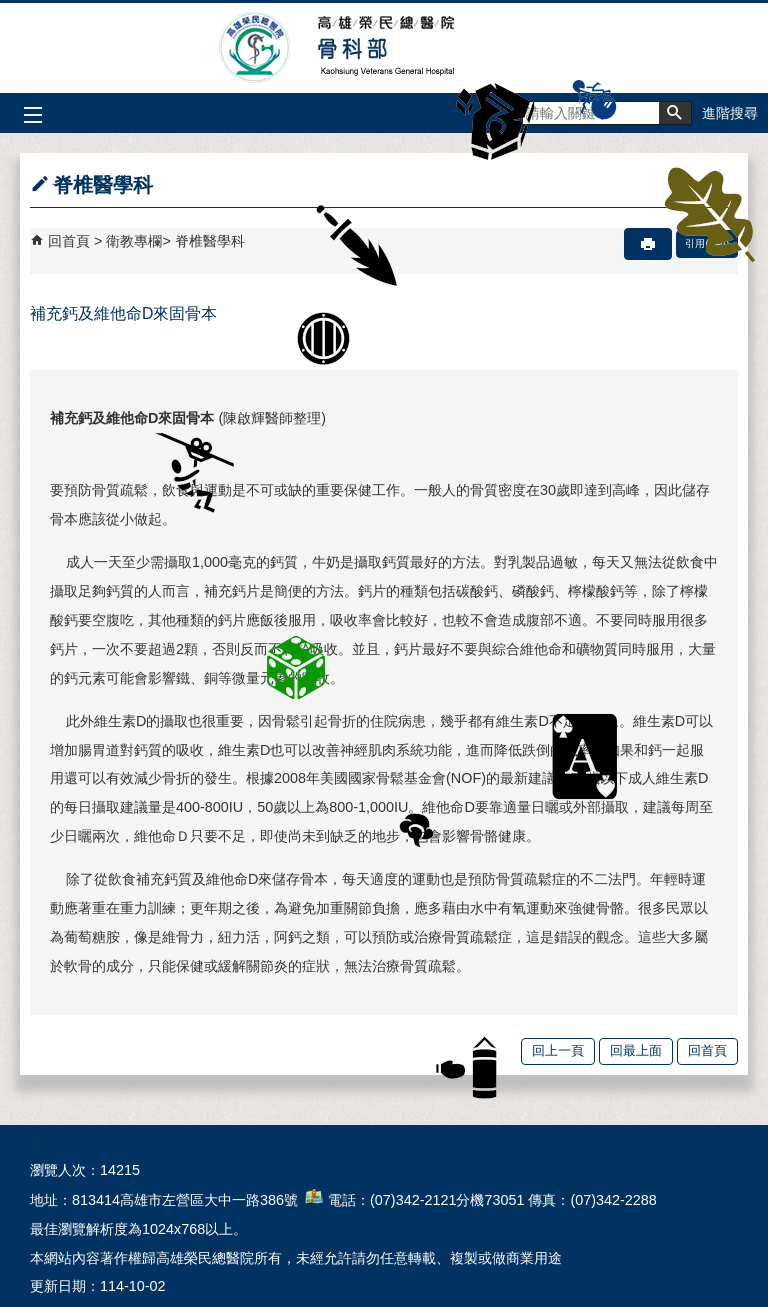 The height and width of the screenshot is (1307, 768). I want to click on access boxing or combat training features, so click(467, 1068).